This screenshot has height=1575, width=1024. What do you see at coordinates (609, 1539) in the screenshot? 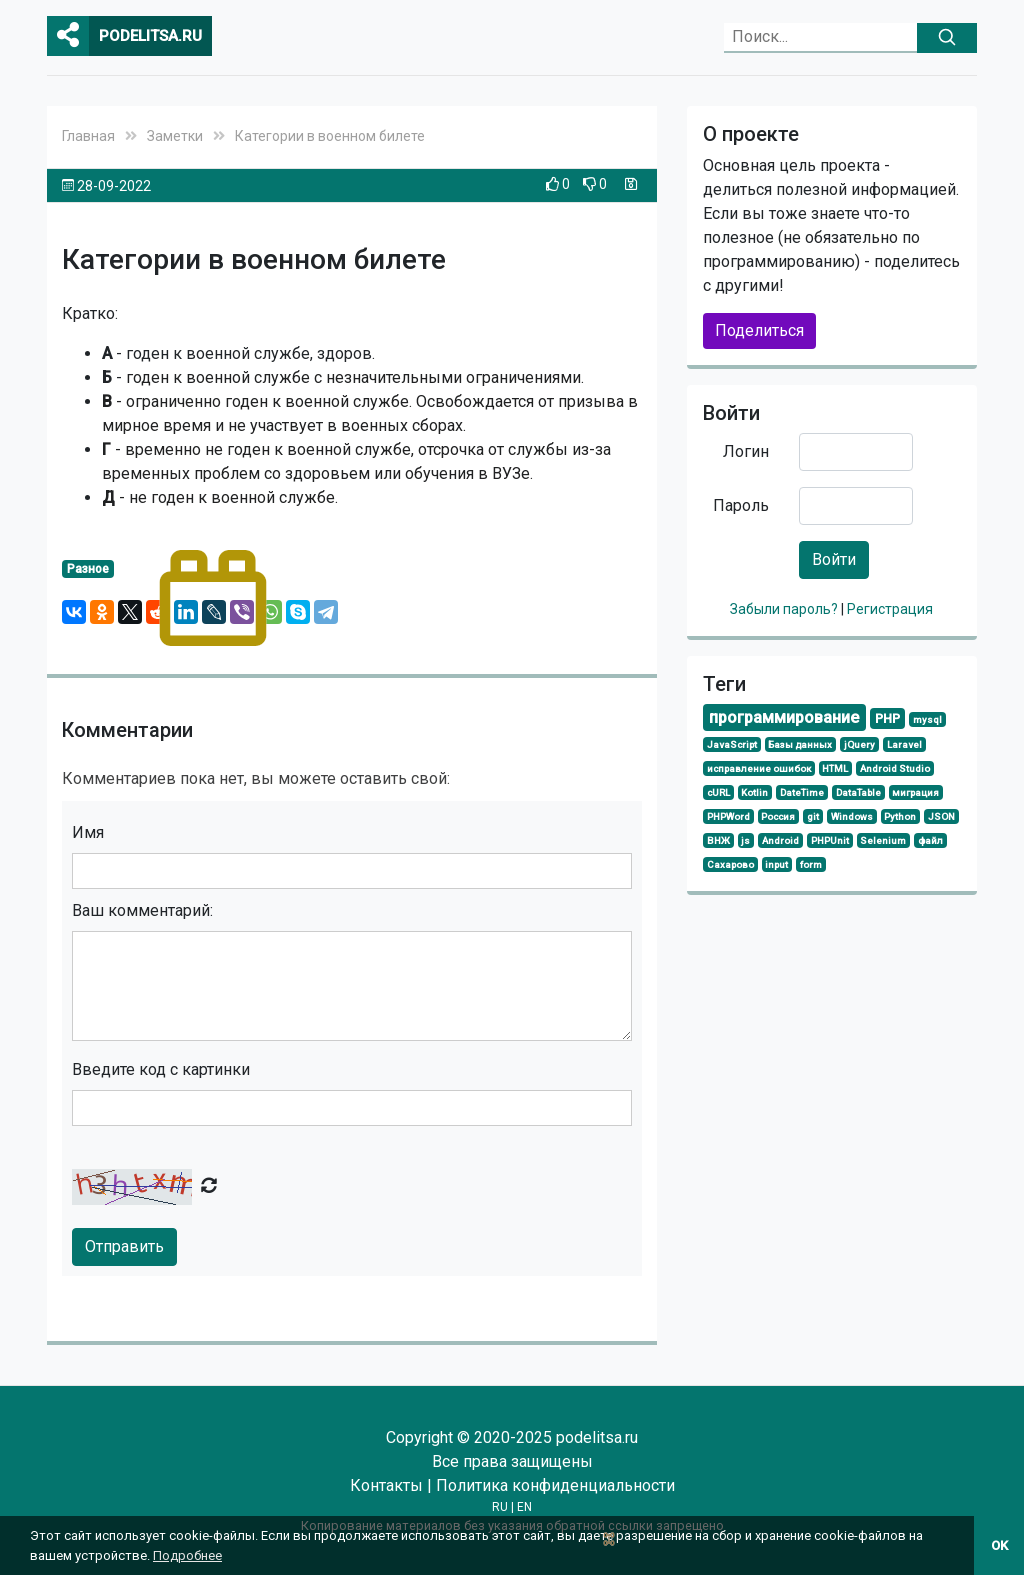
I see `select 4WD or all-wheel drive mode` at bounding box center [609, 1539].